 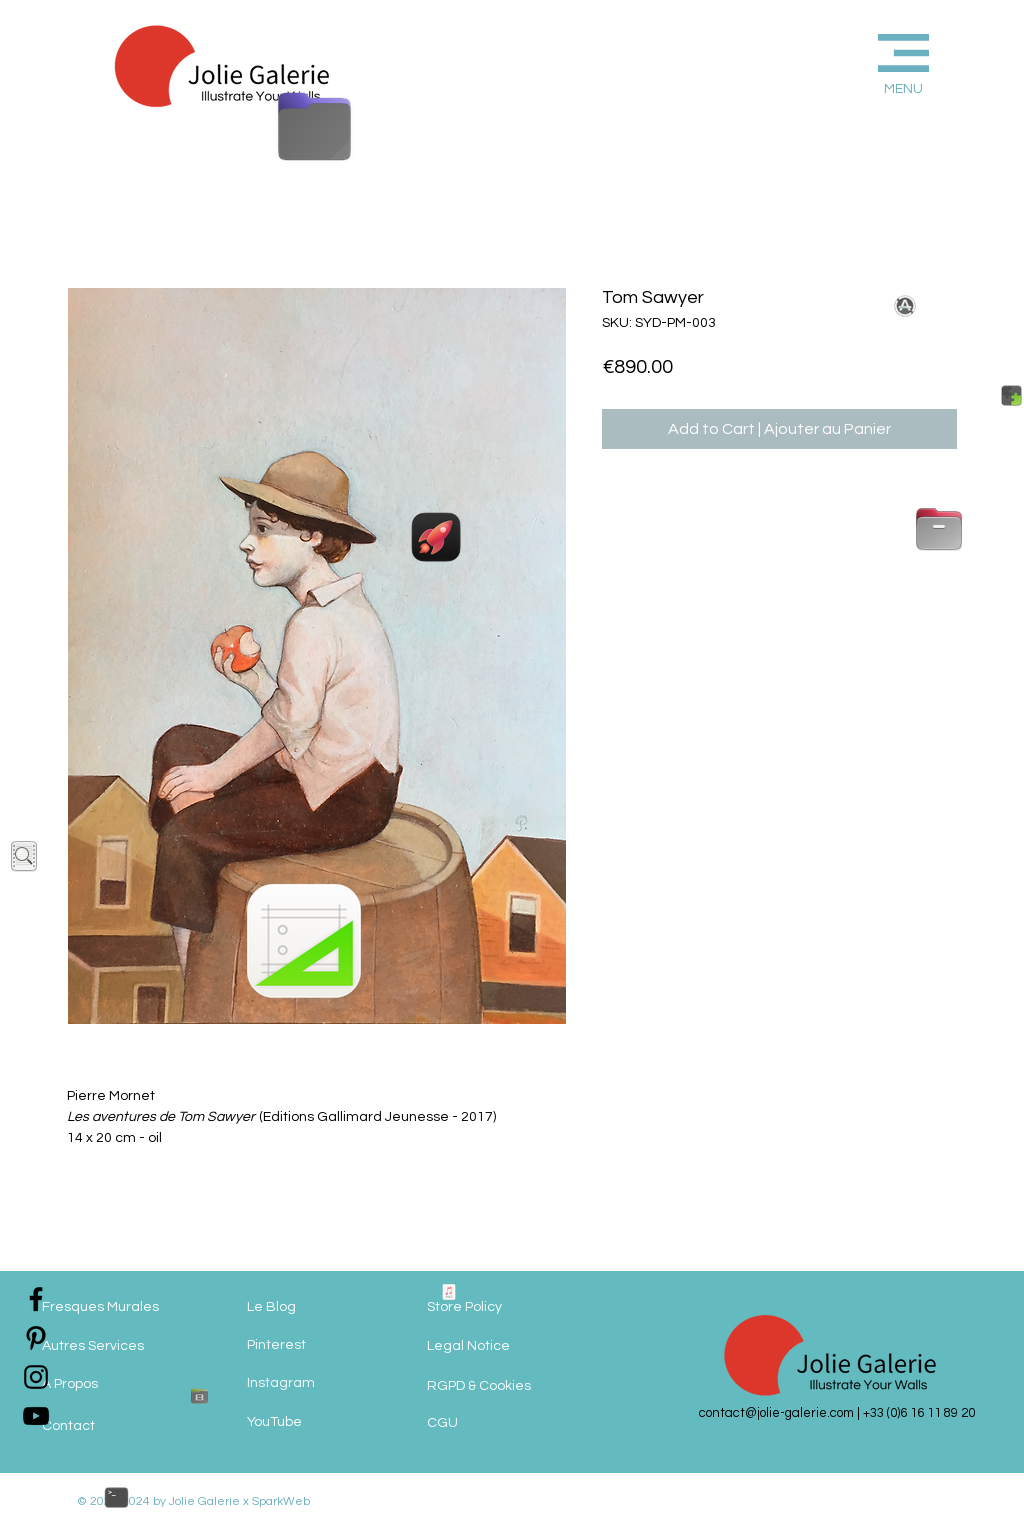 What do you see at coordinates (905, 306) in the screenshot?
I see `open the software update manager` at bounding box center [905, 306].